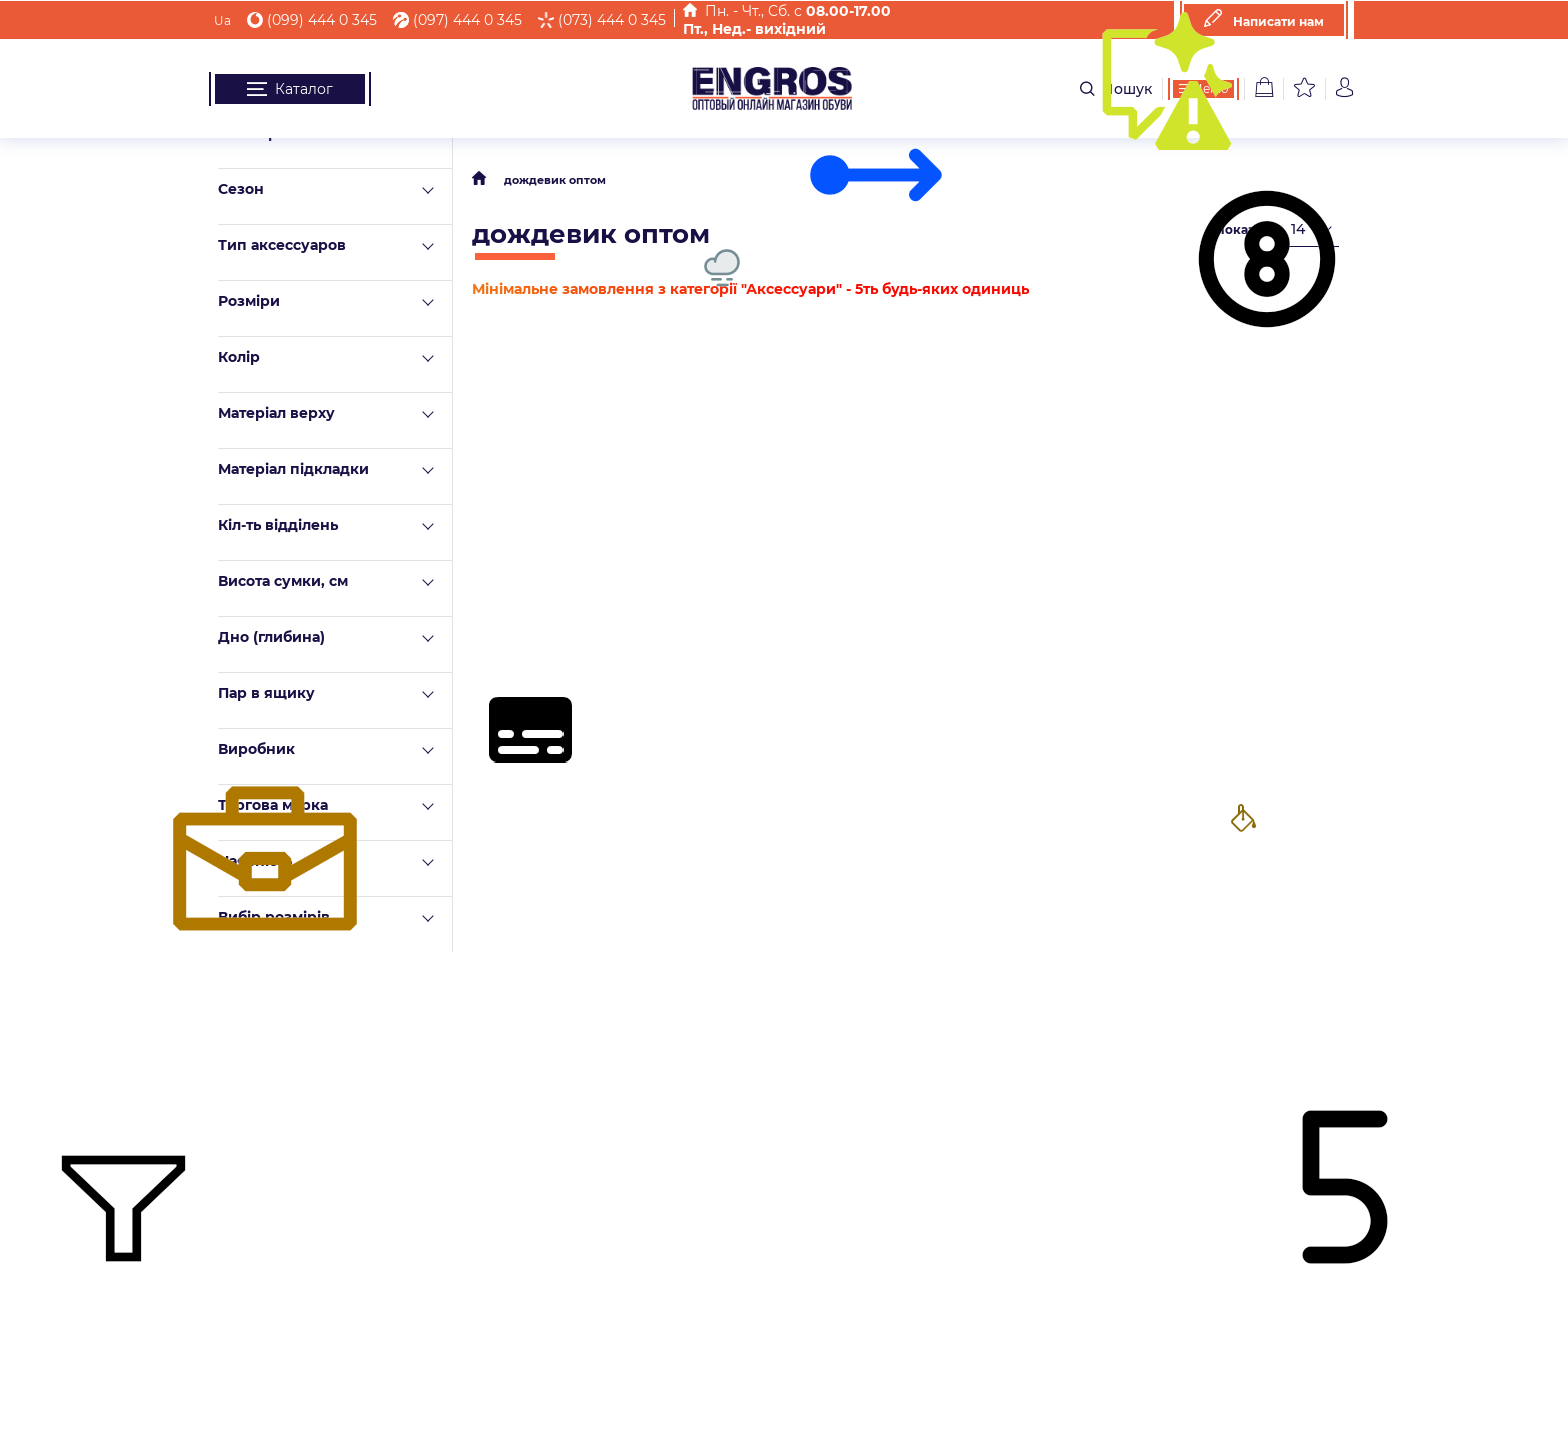 The height and width of the screenshot is (1430, 1568). I want to click on filter or sort list items, so click(123, 1208).